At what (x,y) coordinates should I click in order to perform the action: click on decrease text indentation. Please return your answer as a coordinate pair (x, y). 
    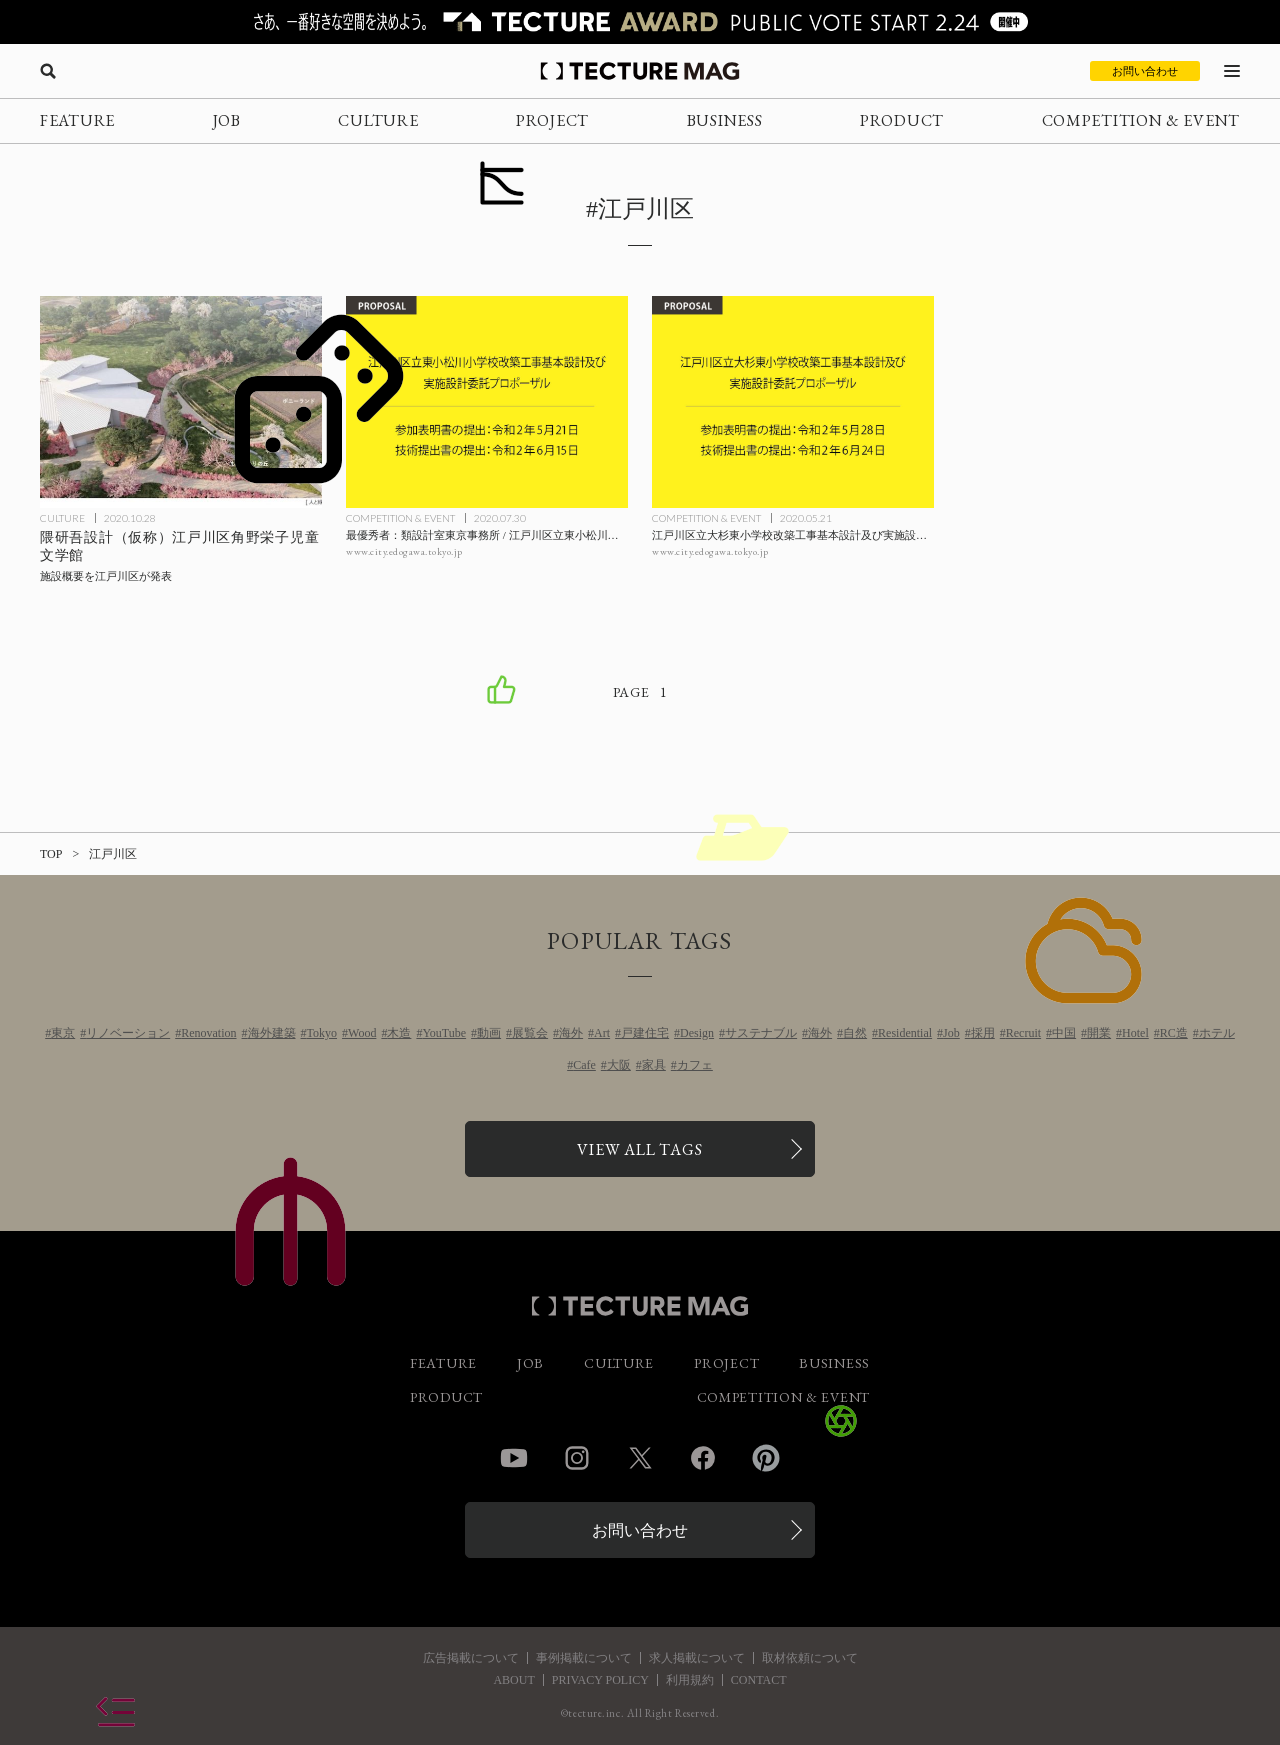
    Looking at the image, I should click on (116, 1712).